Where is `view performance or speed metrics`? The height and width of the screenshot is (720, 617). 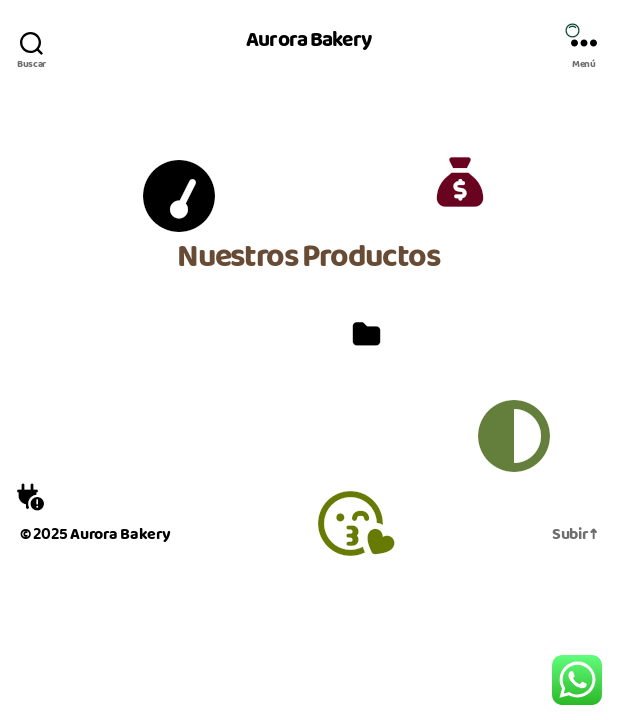
view performance or speed metrics is located at coordinates (179, 196).